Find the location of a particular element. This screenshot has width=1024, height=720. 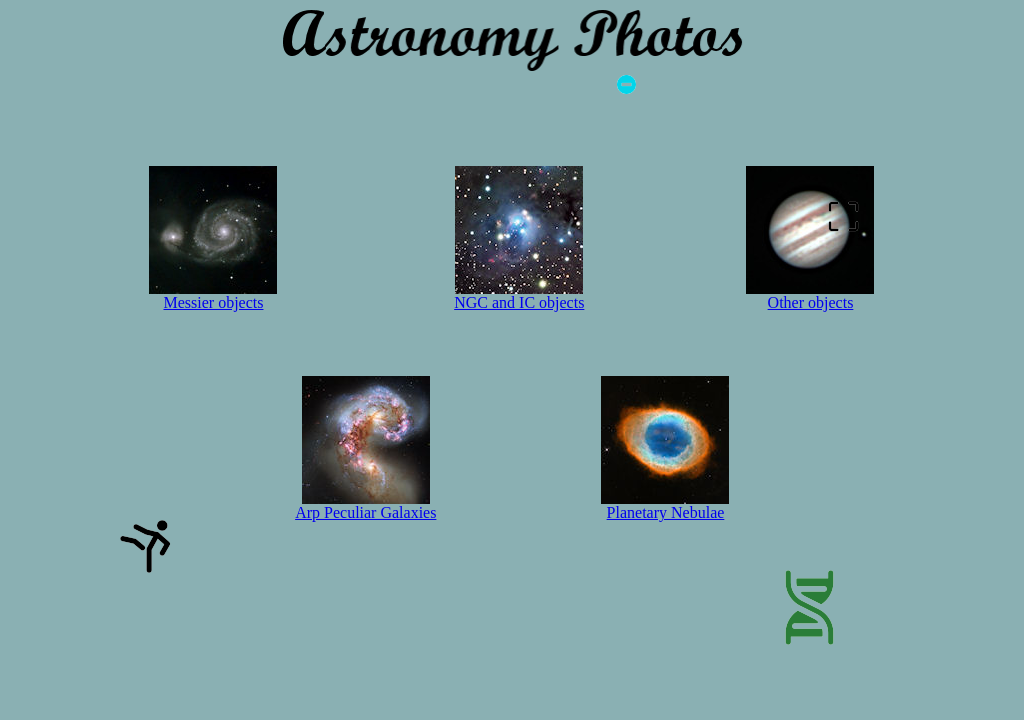

access martial arts or combat sports content is located at coordinates (146, 546).